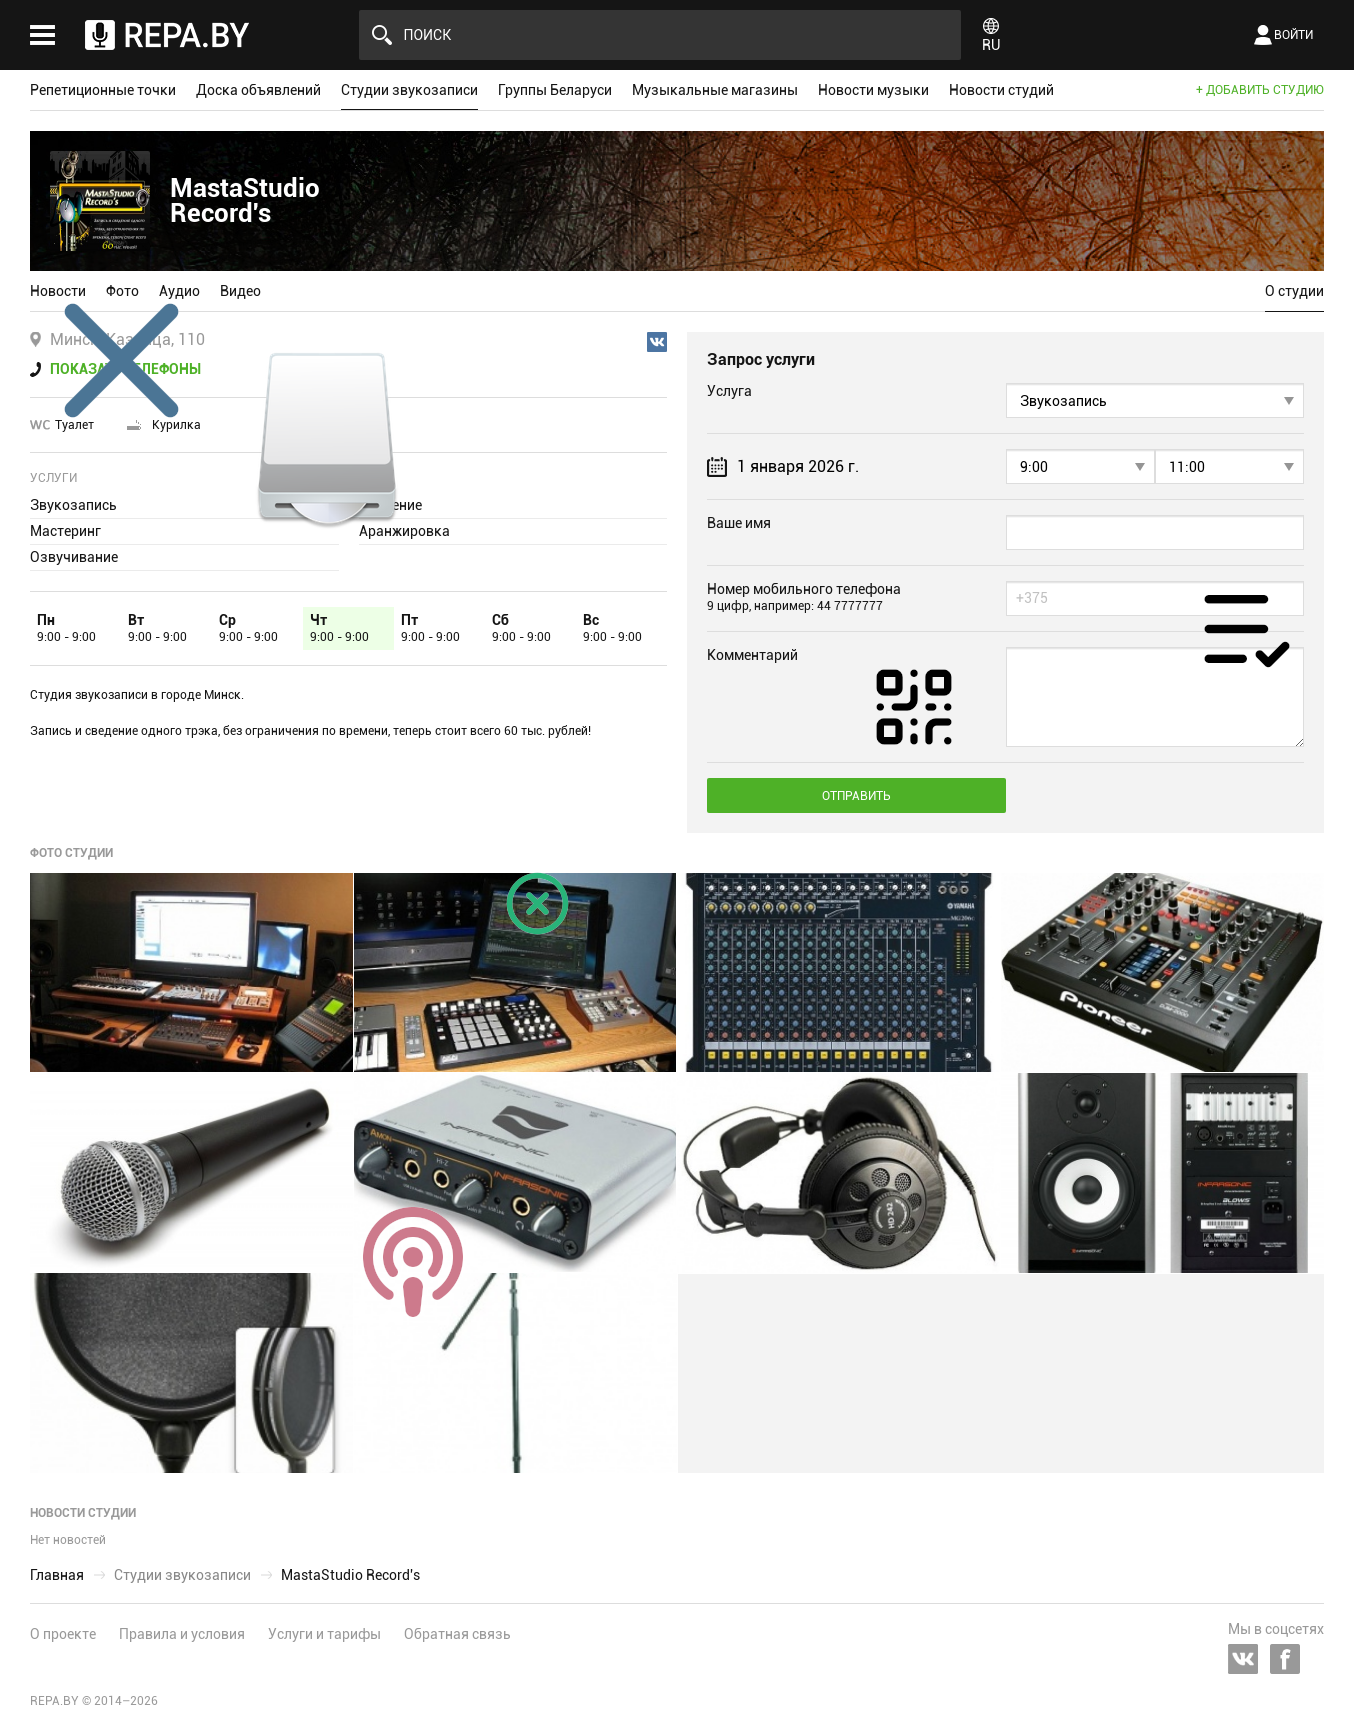 This screenshot has height=1728, width=1354. Describe the element at coordinates (121, 360) in the screenshot. I see `close the current window or dialog` at that location.